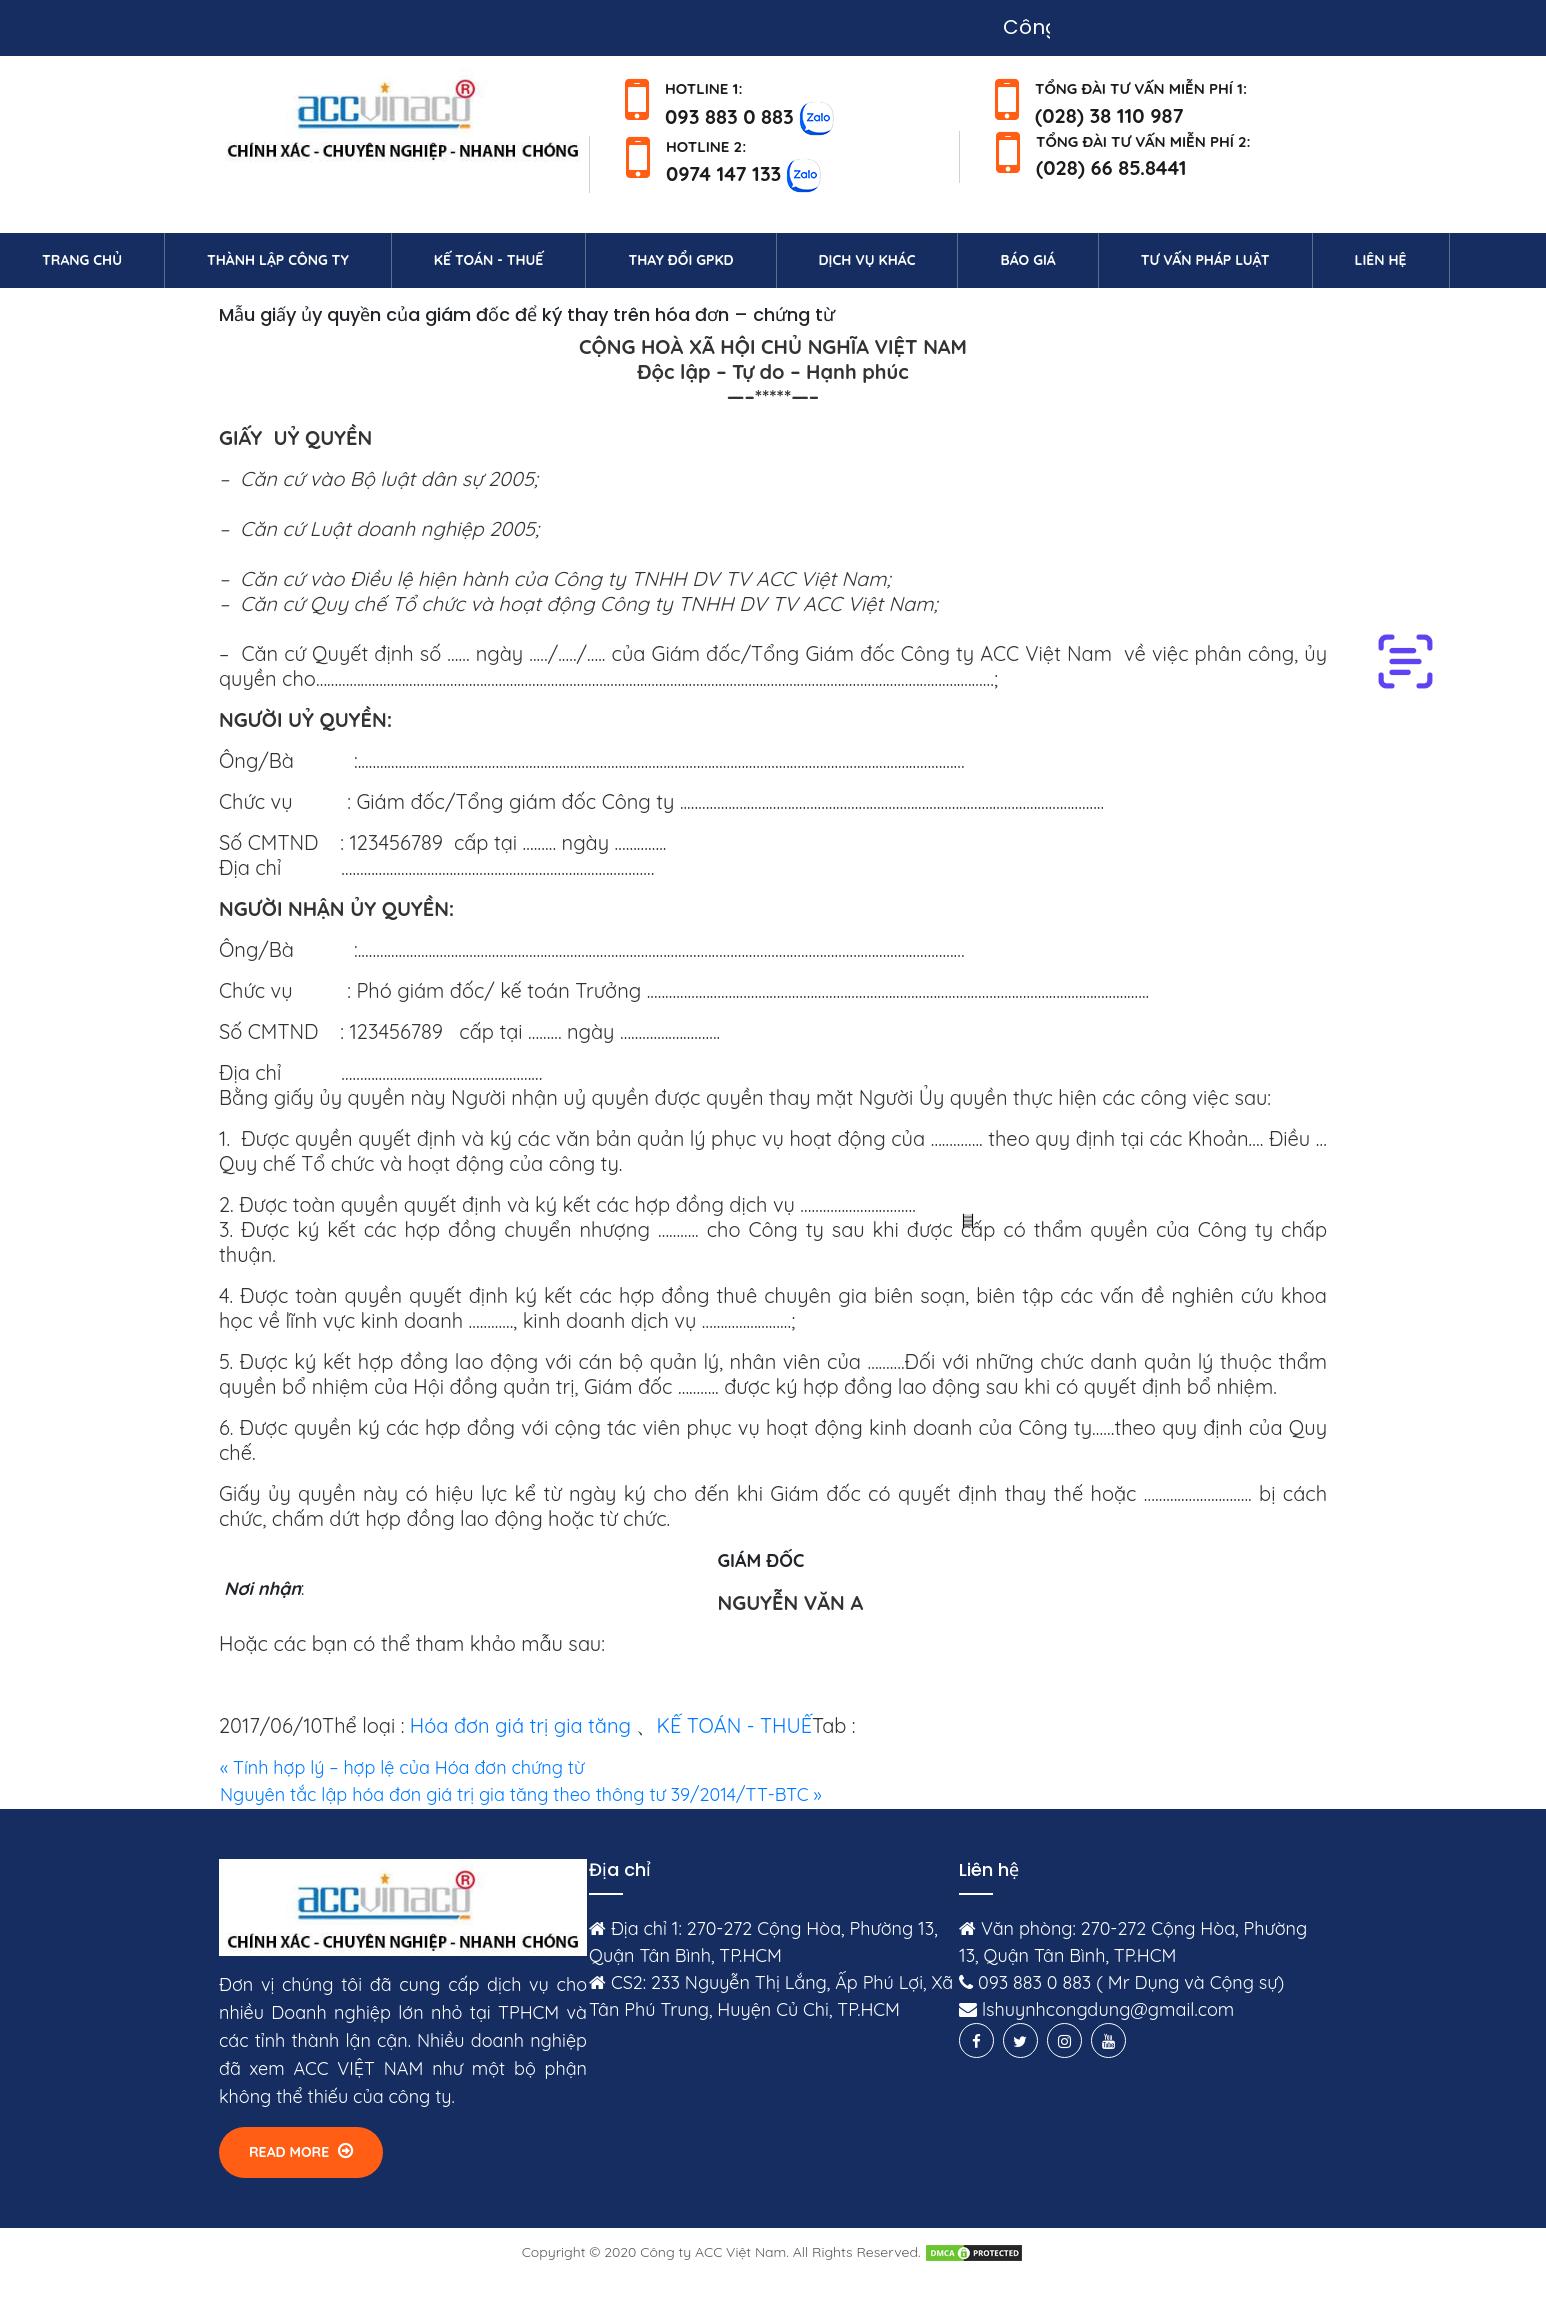  I want to click on scan document to extract text, so click(1405, 661).